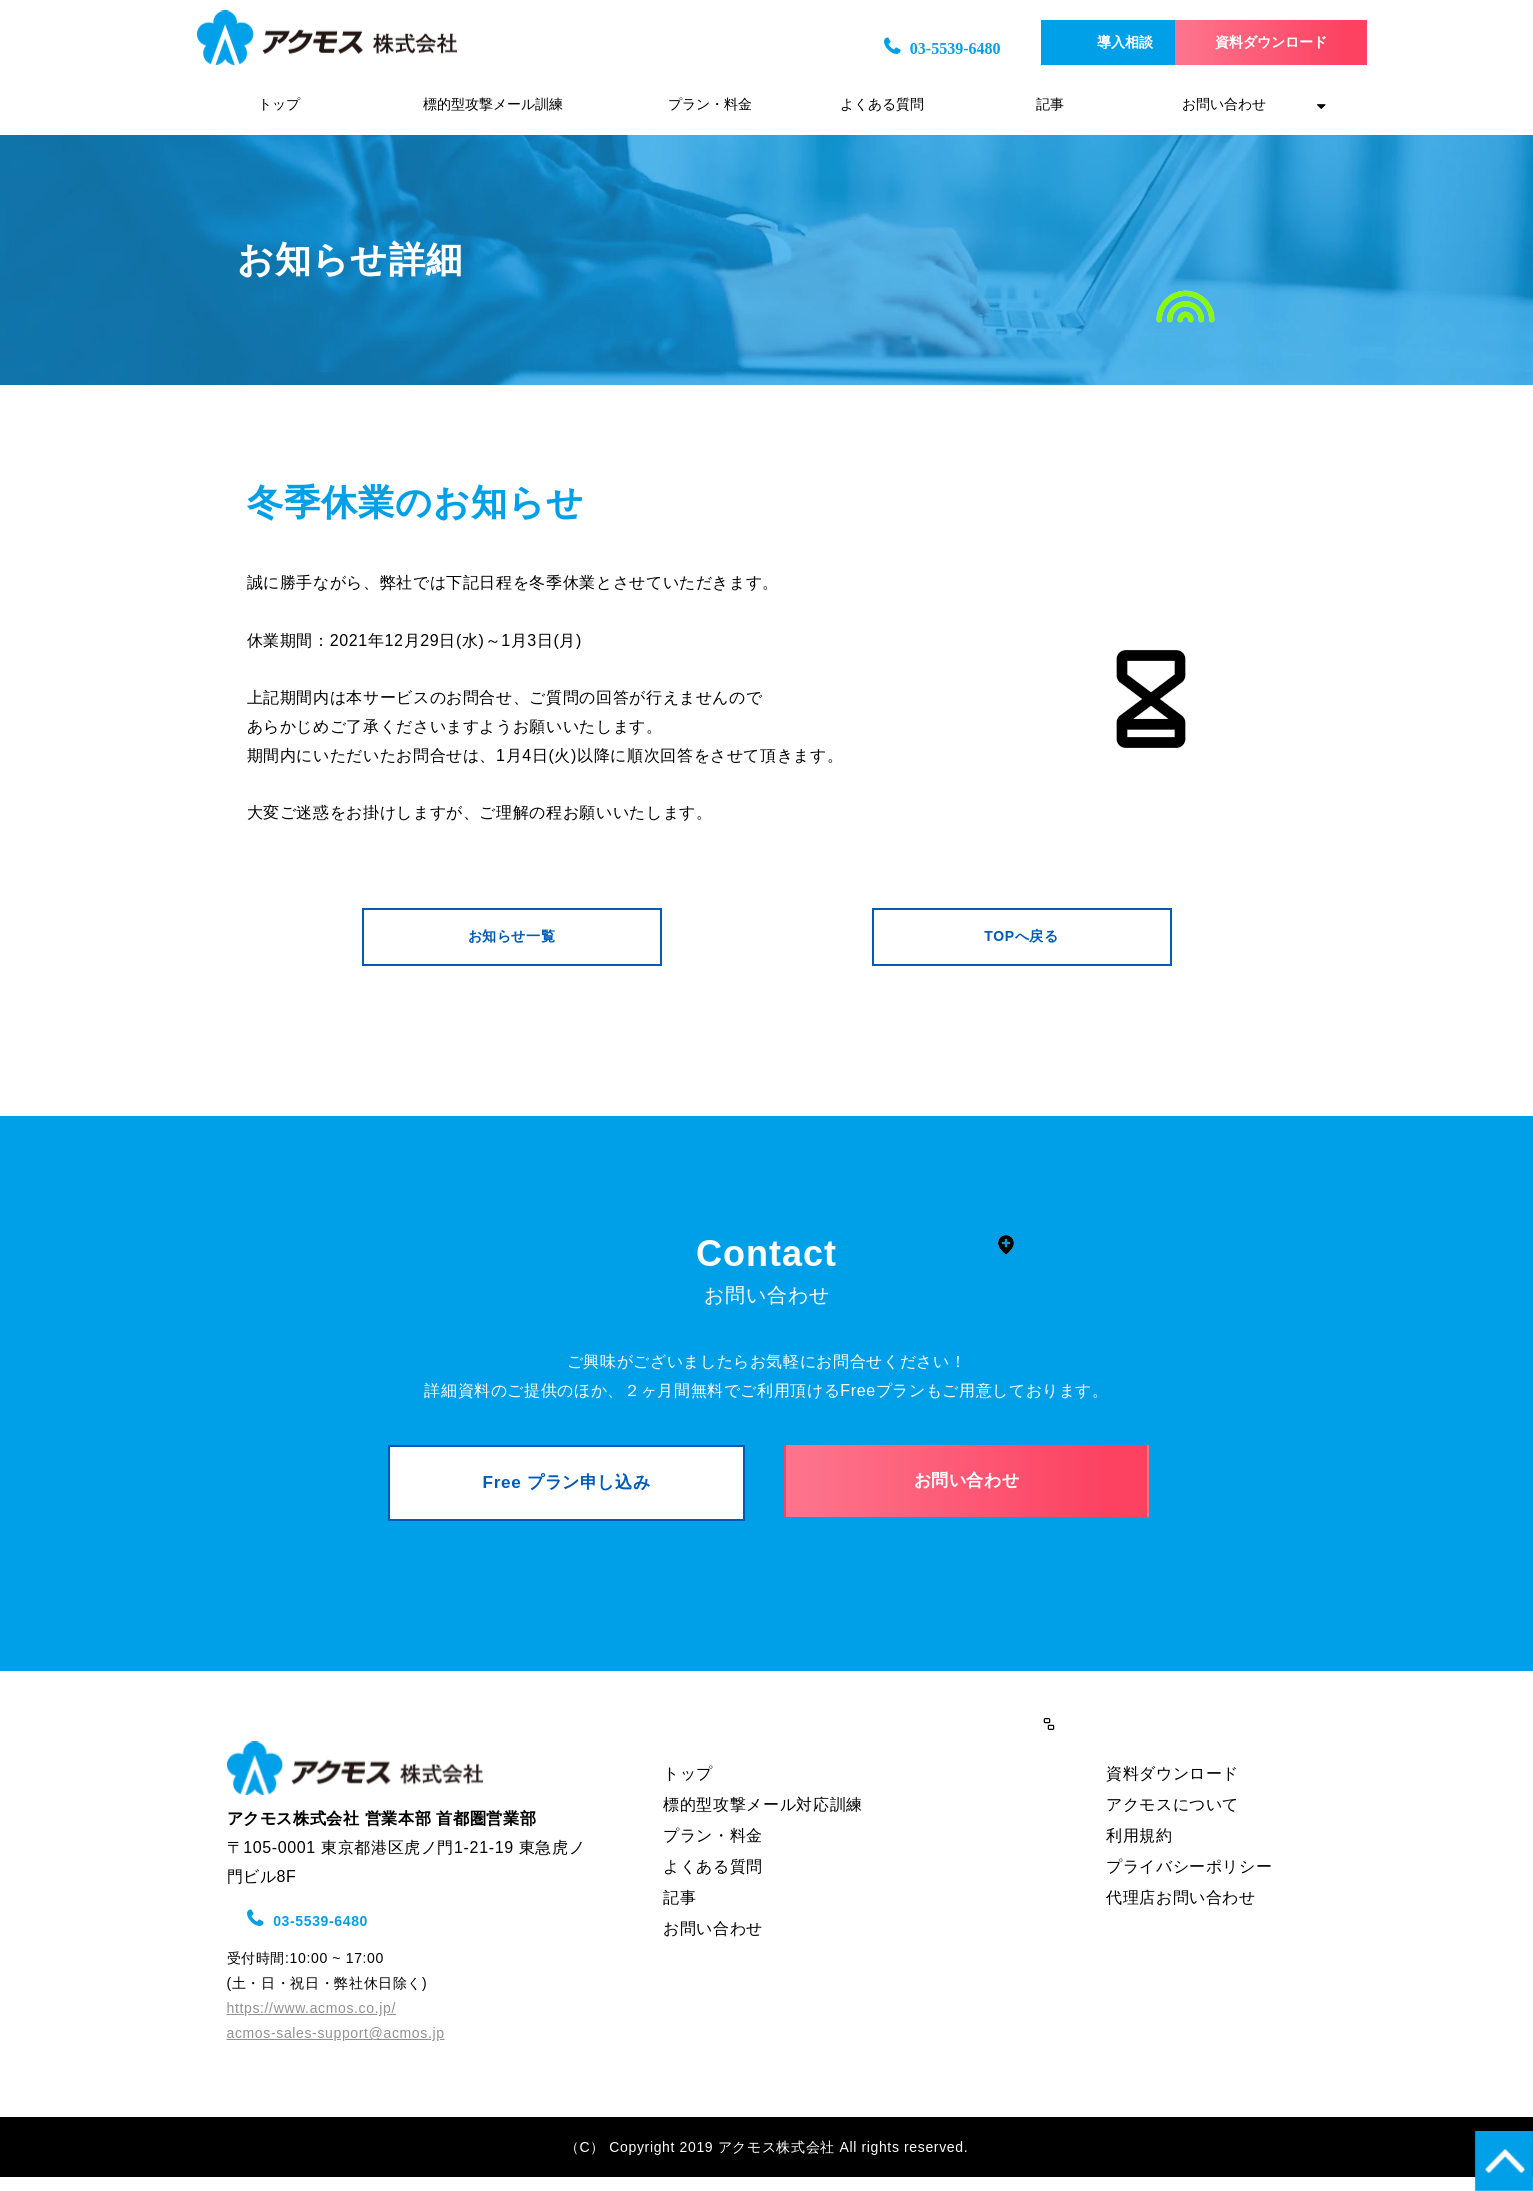  I want to click on indicates time is running low, so click(1151, 699).